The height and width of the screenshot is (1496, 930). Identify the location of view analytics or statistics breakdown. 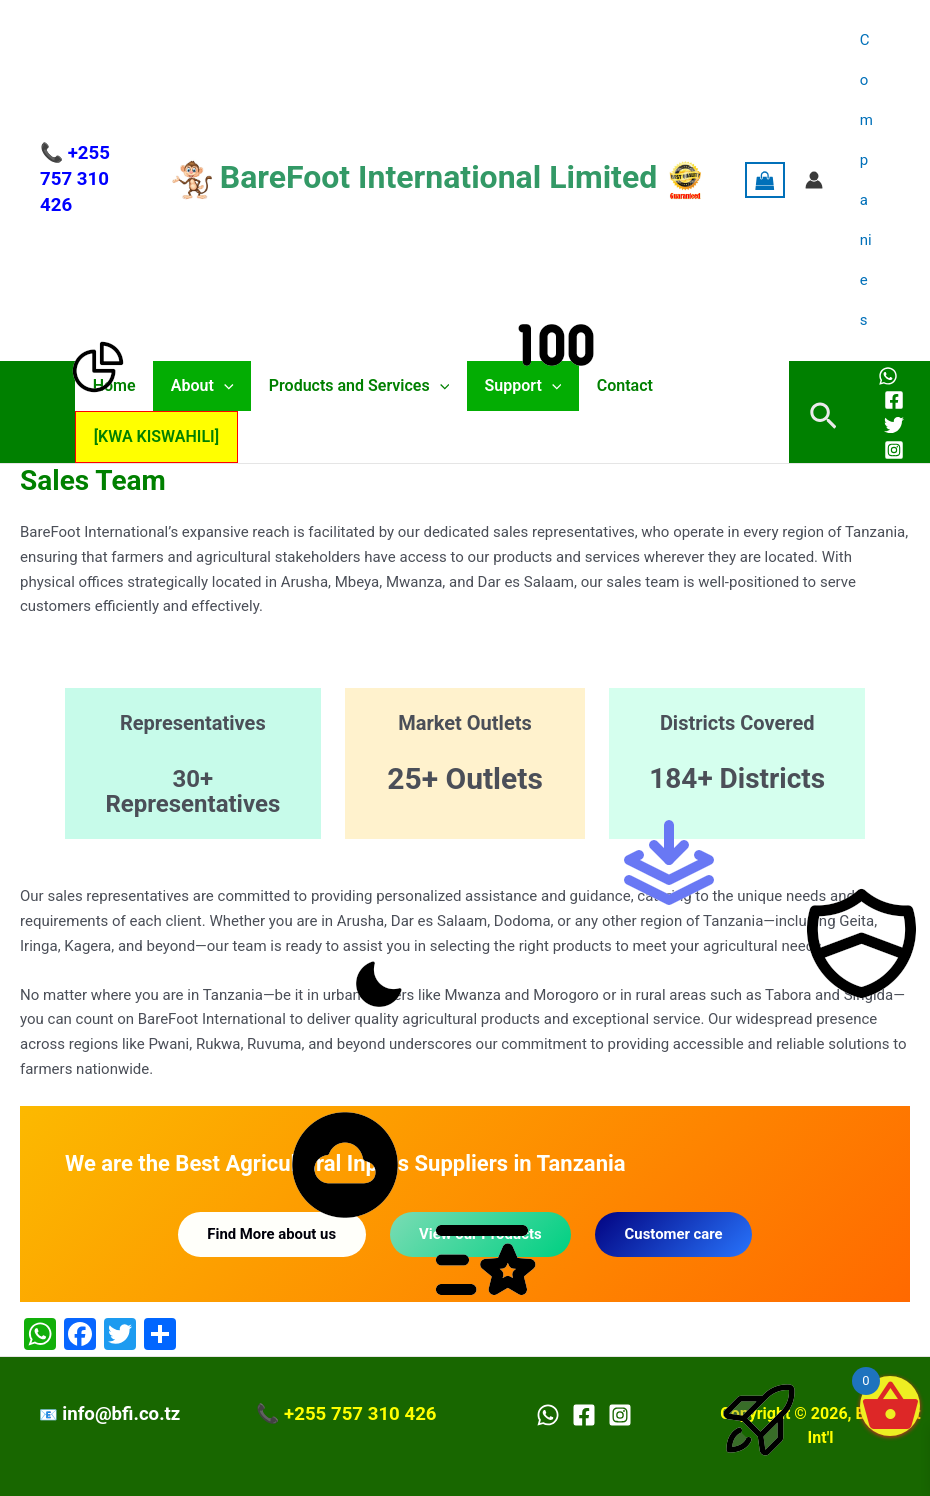
(98, 367).